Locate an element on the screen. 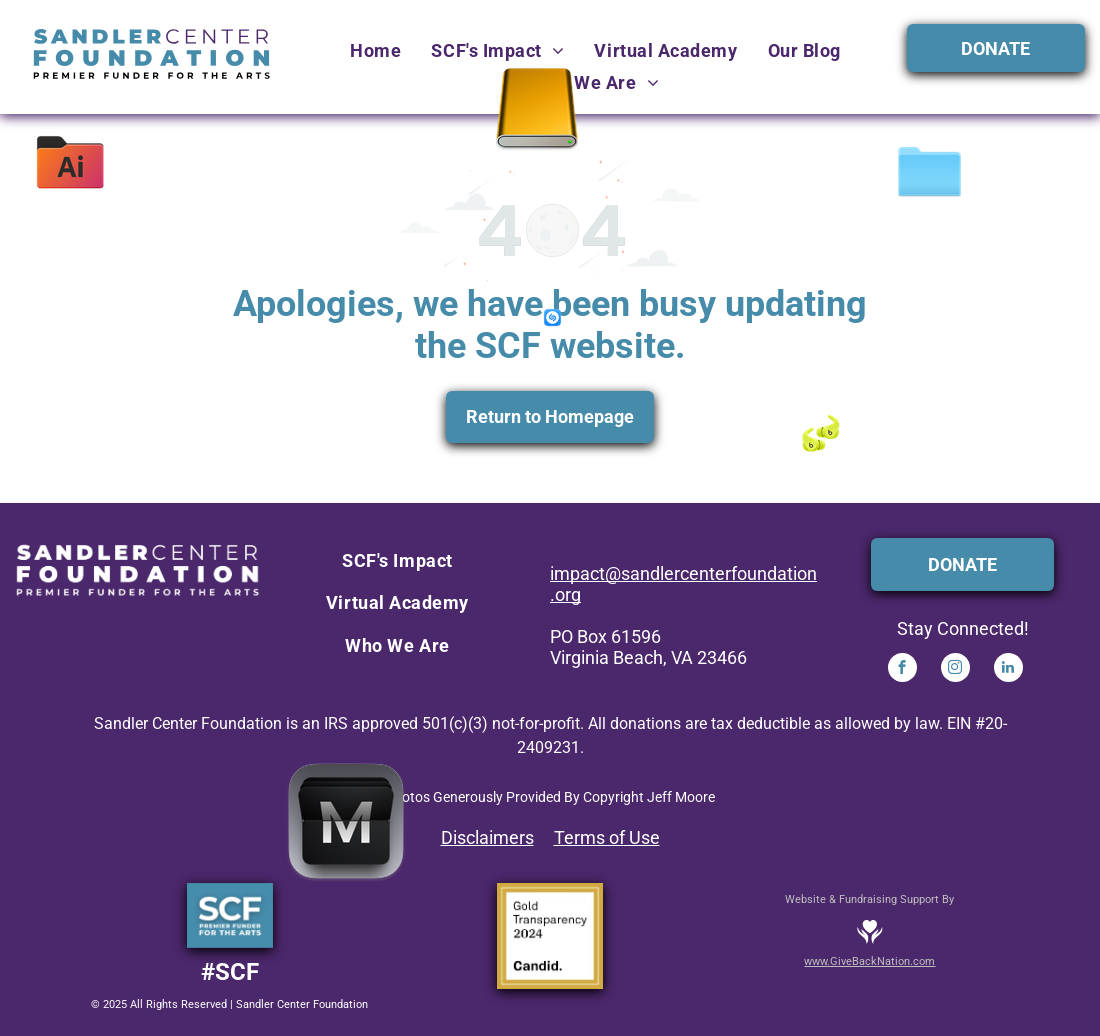 This screenshot has width=1100, height=1036. open MeetingBar app for calendar and meeting management is located at coordinates (346, 821).